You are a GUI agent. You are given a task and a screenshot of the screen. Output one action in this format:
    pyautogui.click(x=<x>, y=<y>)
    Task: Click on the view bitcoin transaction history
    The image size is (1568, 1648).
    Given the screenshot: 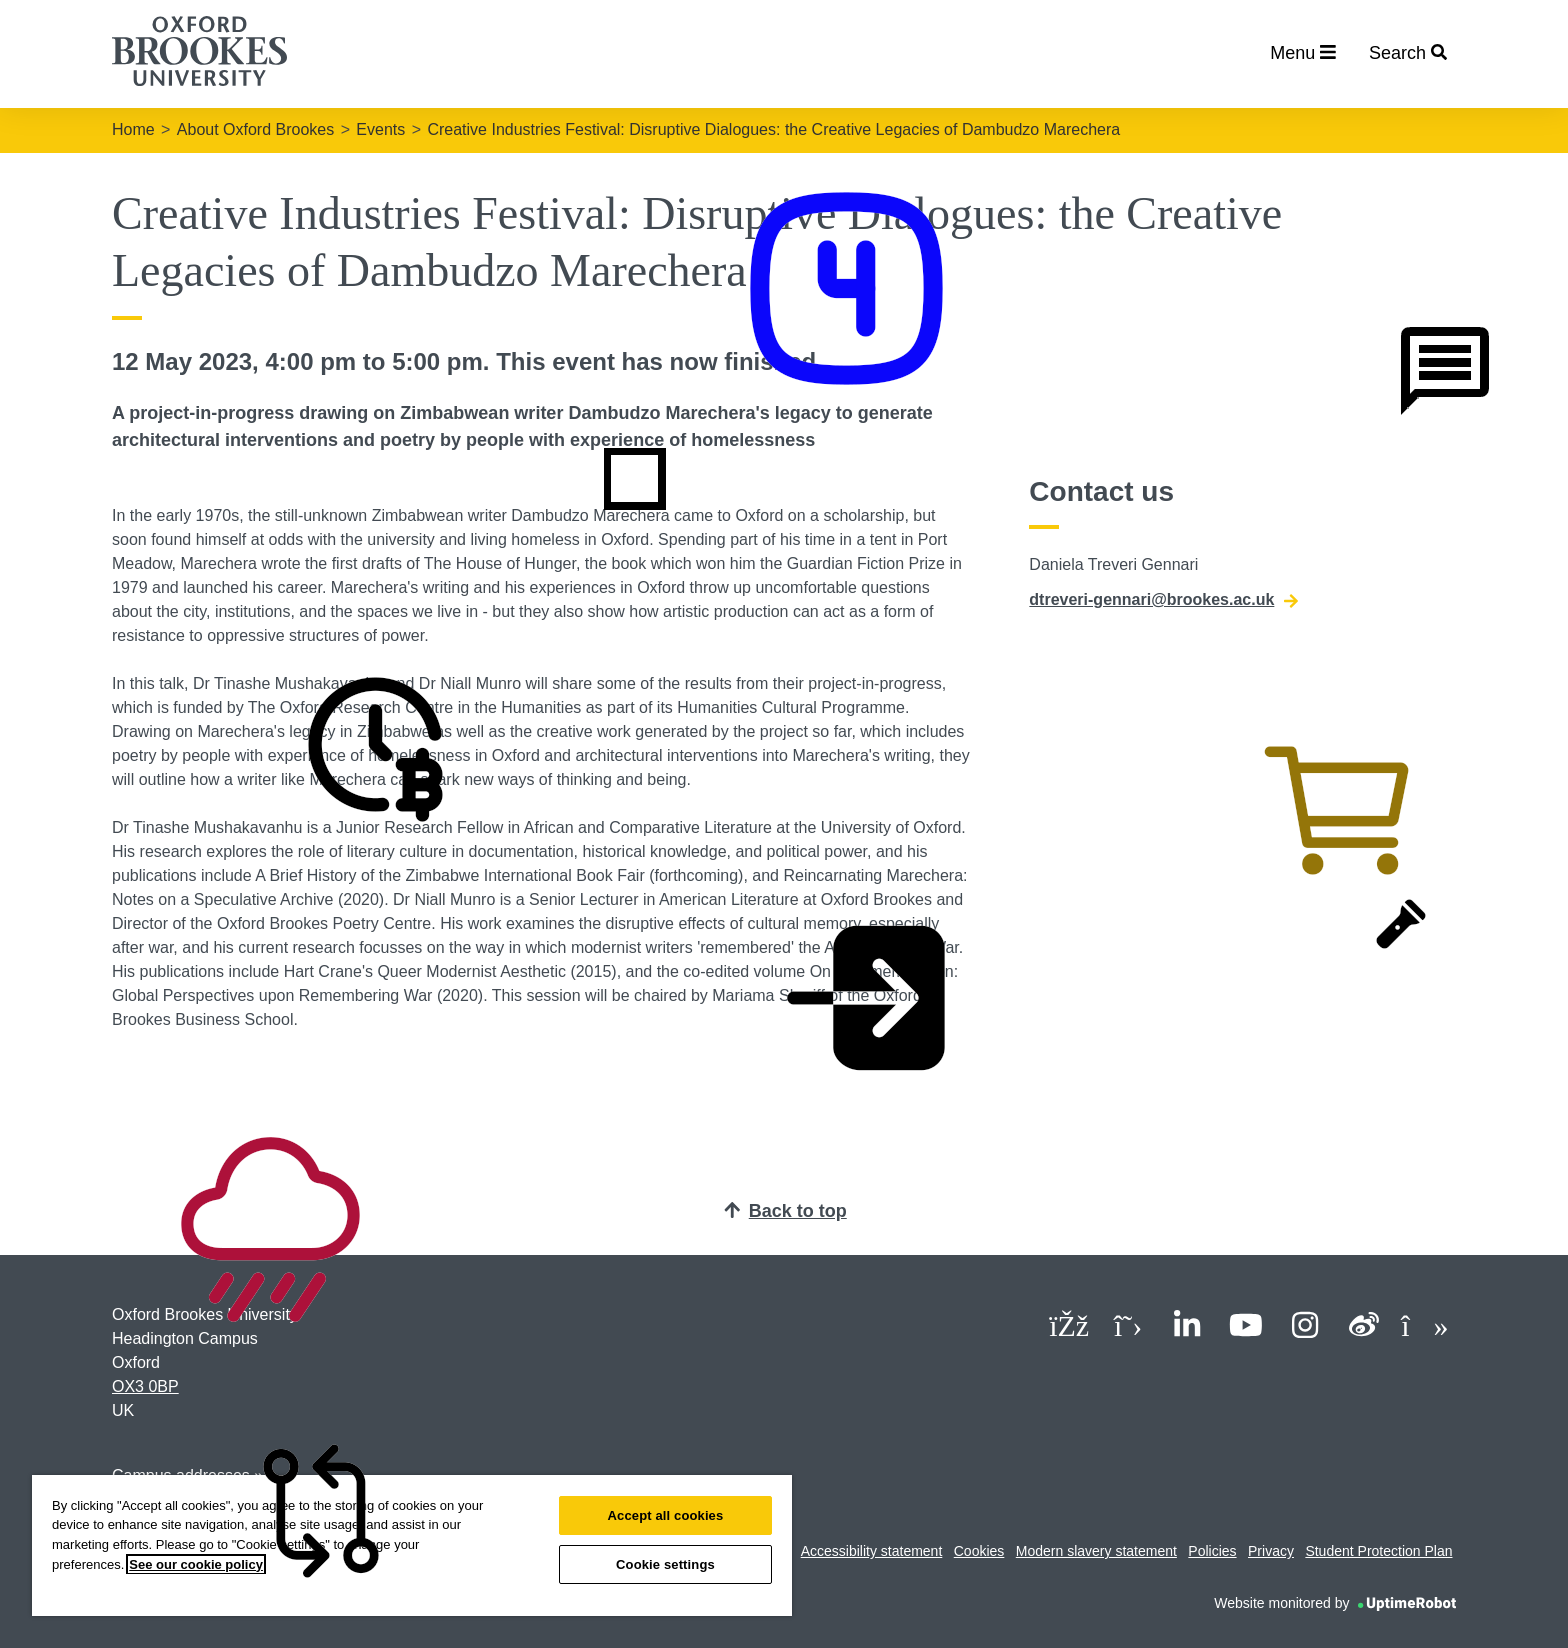 What is the action you would take?
    pyautogui.click(x=375, y=744)
    